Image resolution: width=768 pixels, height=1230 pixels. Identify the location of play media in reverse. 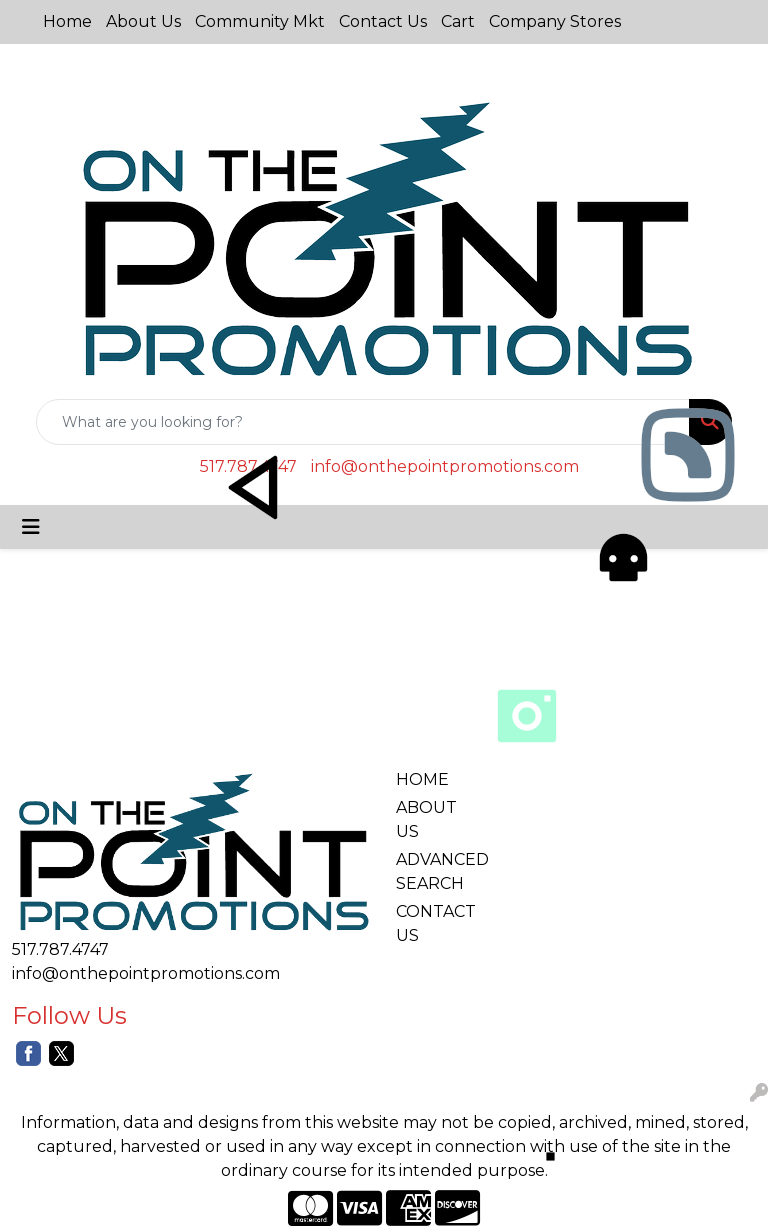
(260, 487).